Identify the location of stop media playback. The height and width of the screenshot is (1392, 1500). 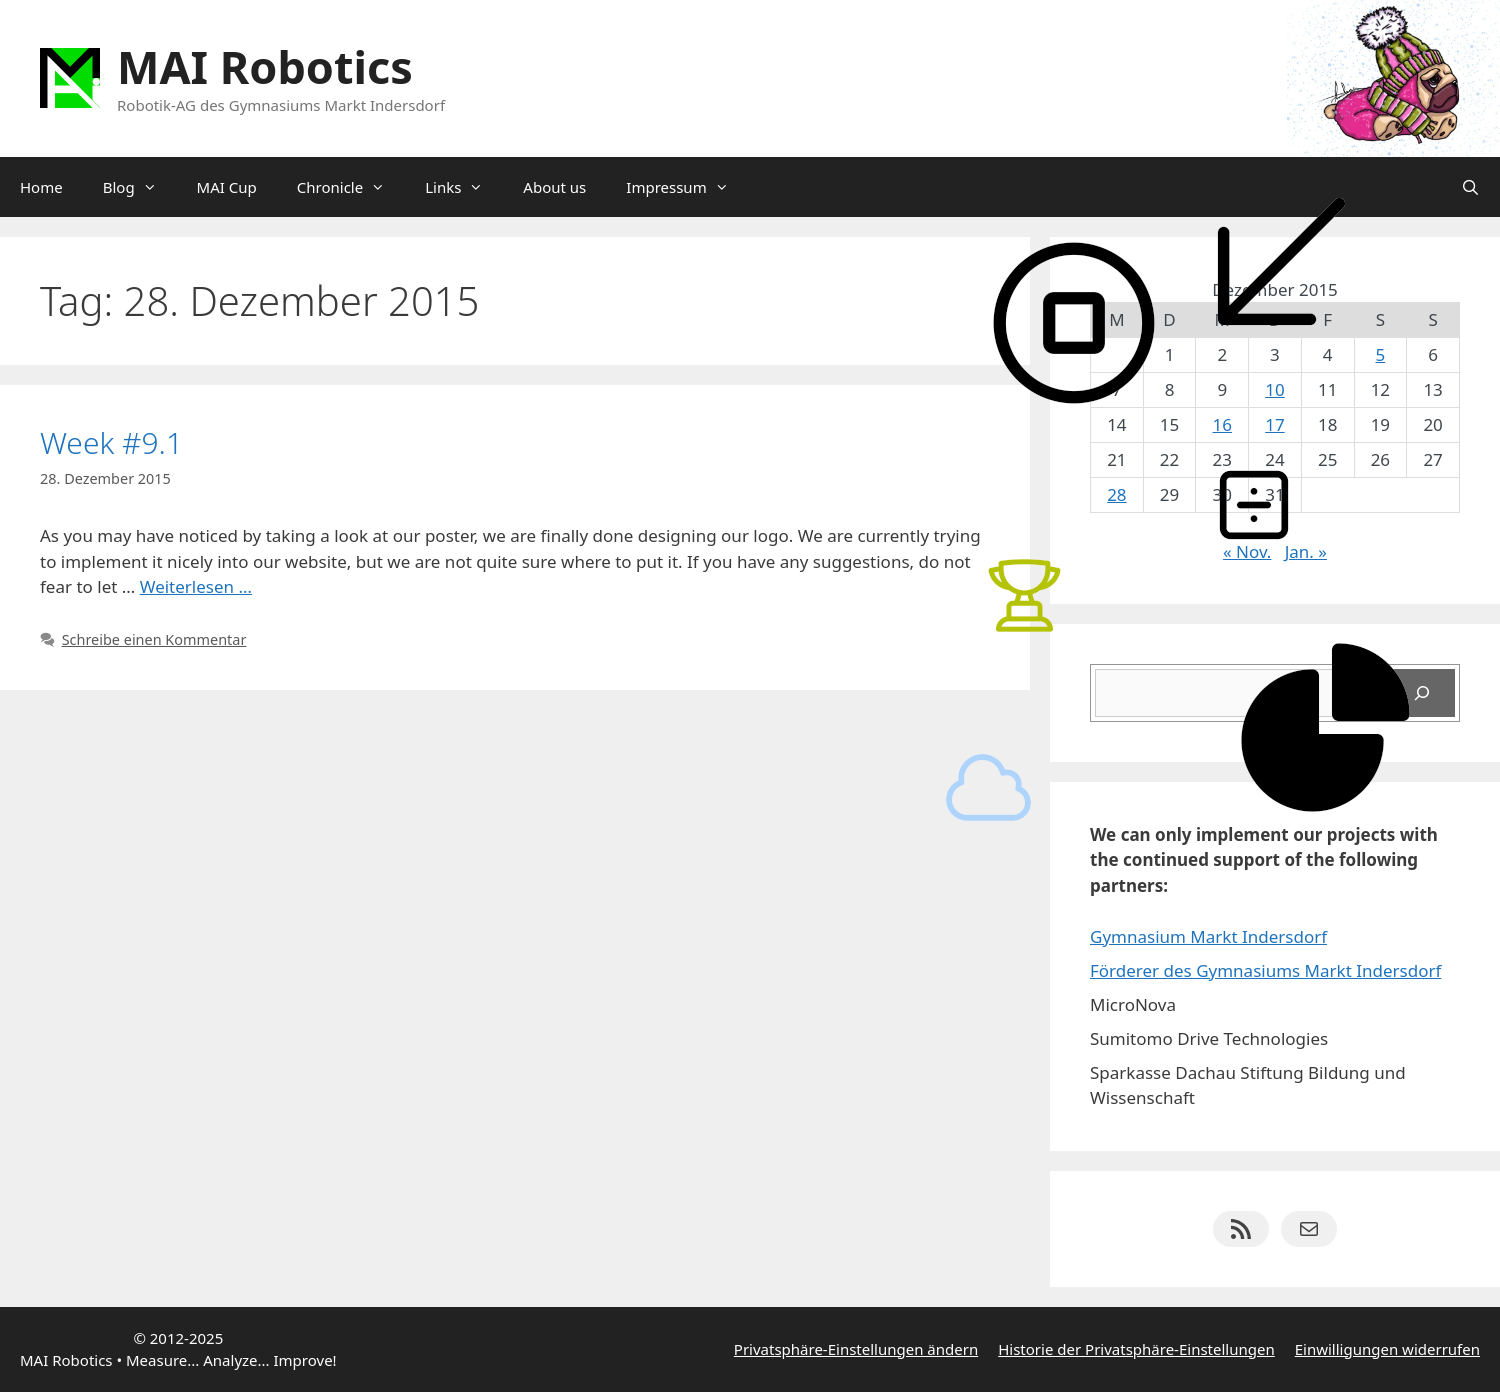
(1074, 323).